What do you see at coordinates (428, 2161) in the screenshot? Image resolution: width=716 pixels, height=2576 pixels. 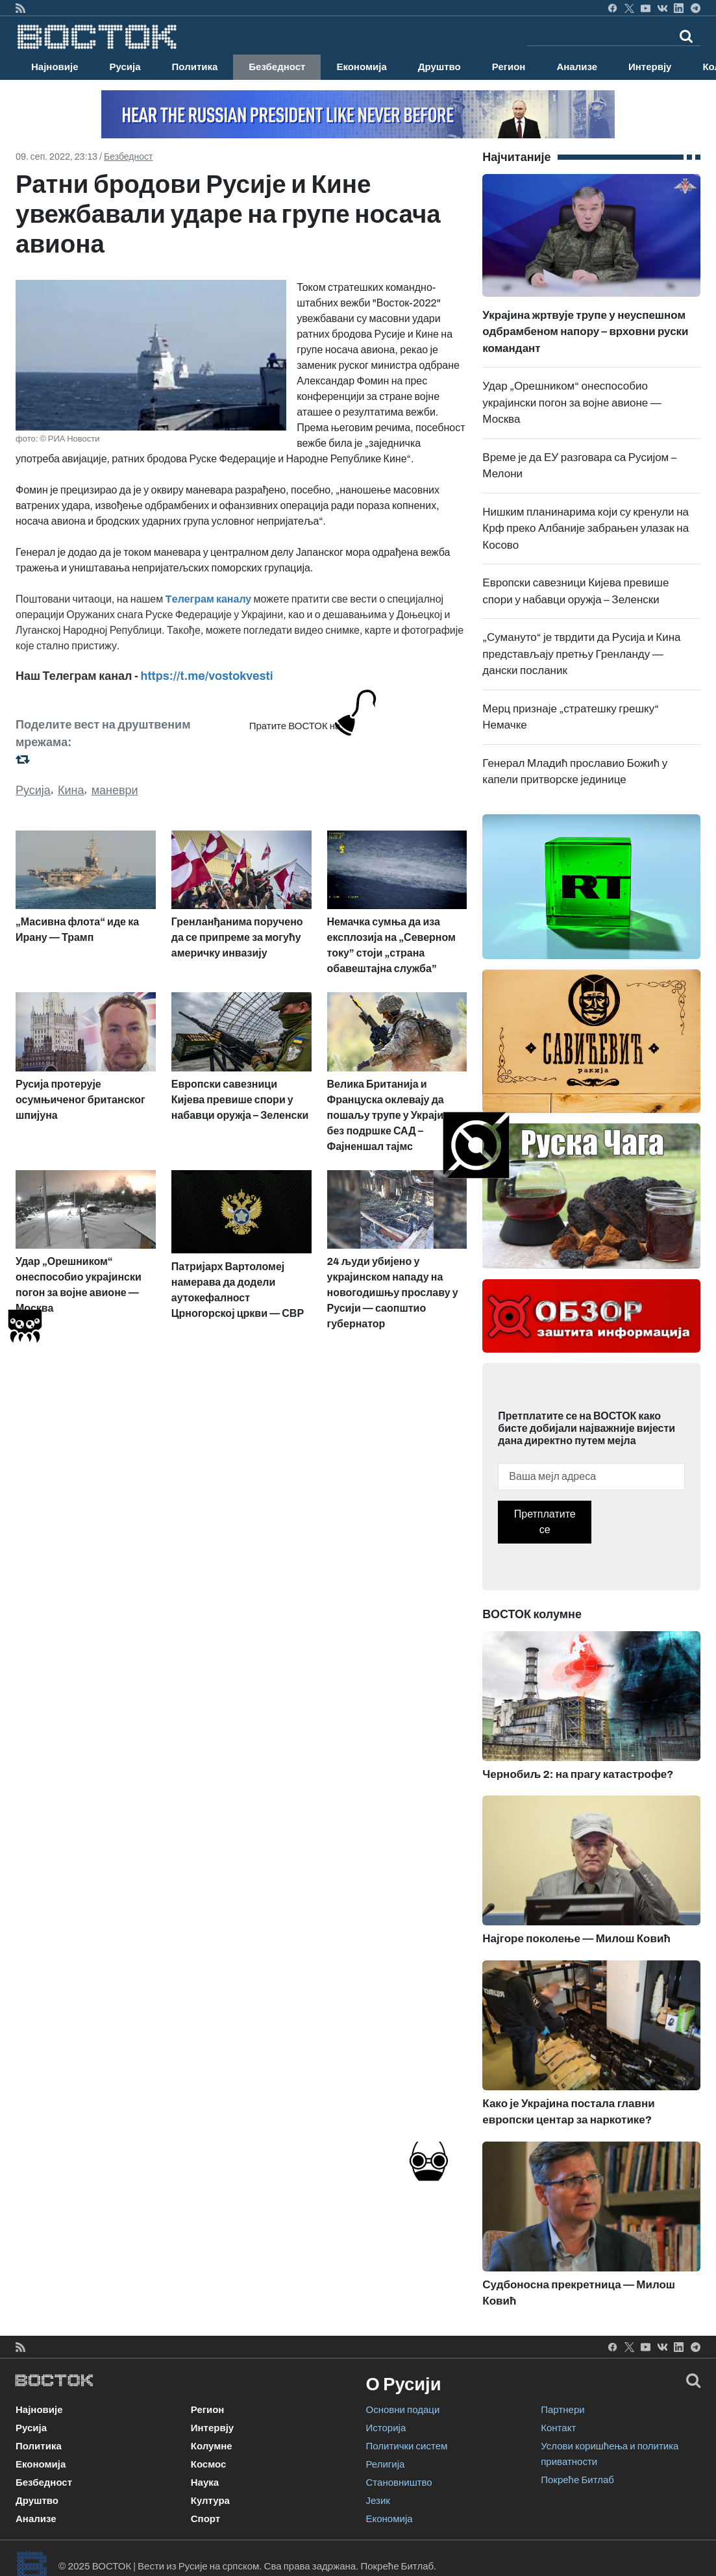 I see `access medical or healthcare services` at bounding box center [428, 2161].